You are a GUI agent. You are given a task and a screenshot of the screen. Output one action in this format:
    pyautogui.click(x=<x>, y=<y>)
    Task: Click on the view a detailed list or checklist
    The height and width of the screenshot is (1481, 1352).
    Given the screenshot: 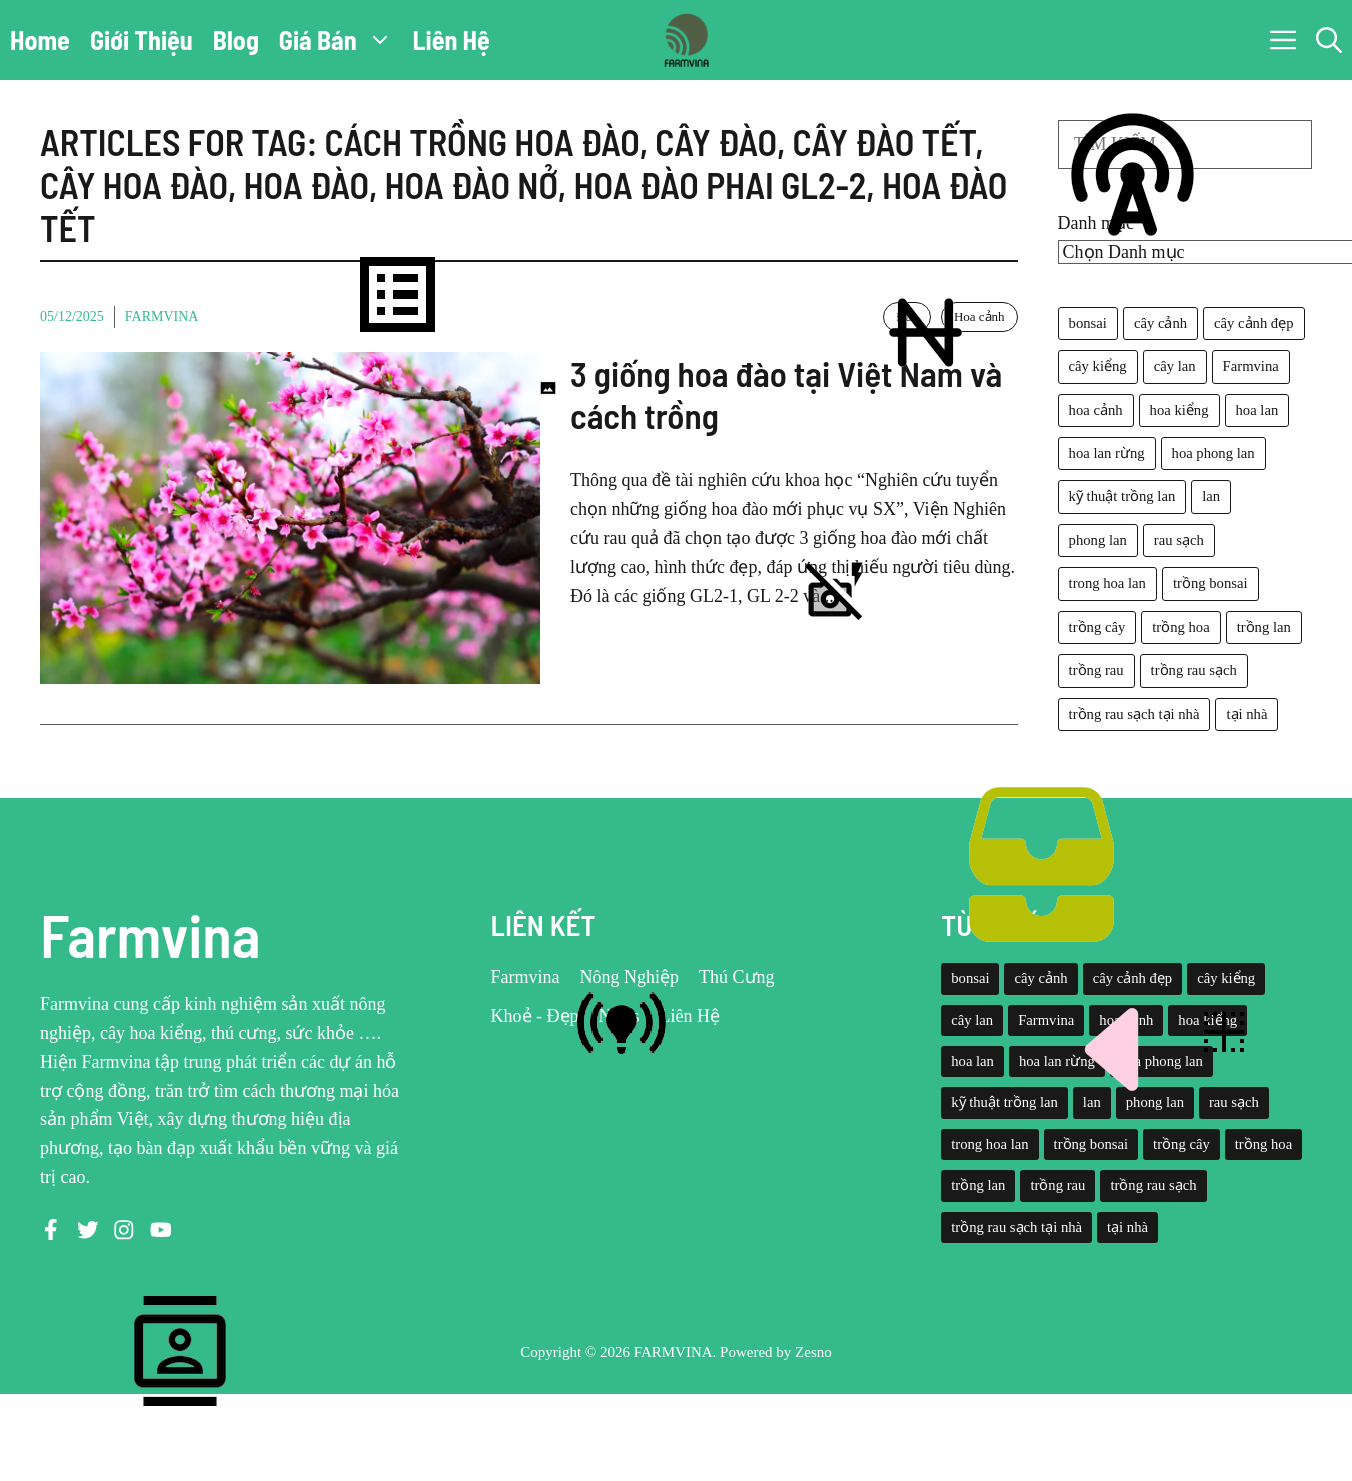 What is the action you would take?
    pyautogui.click(x=397, y=294)
    